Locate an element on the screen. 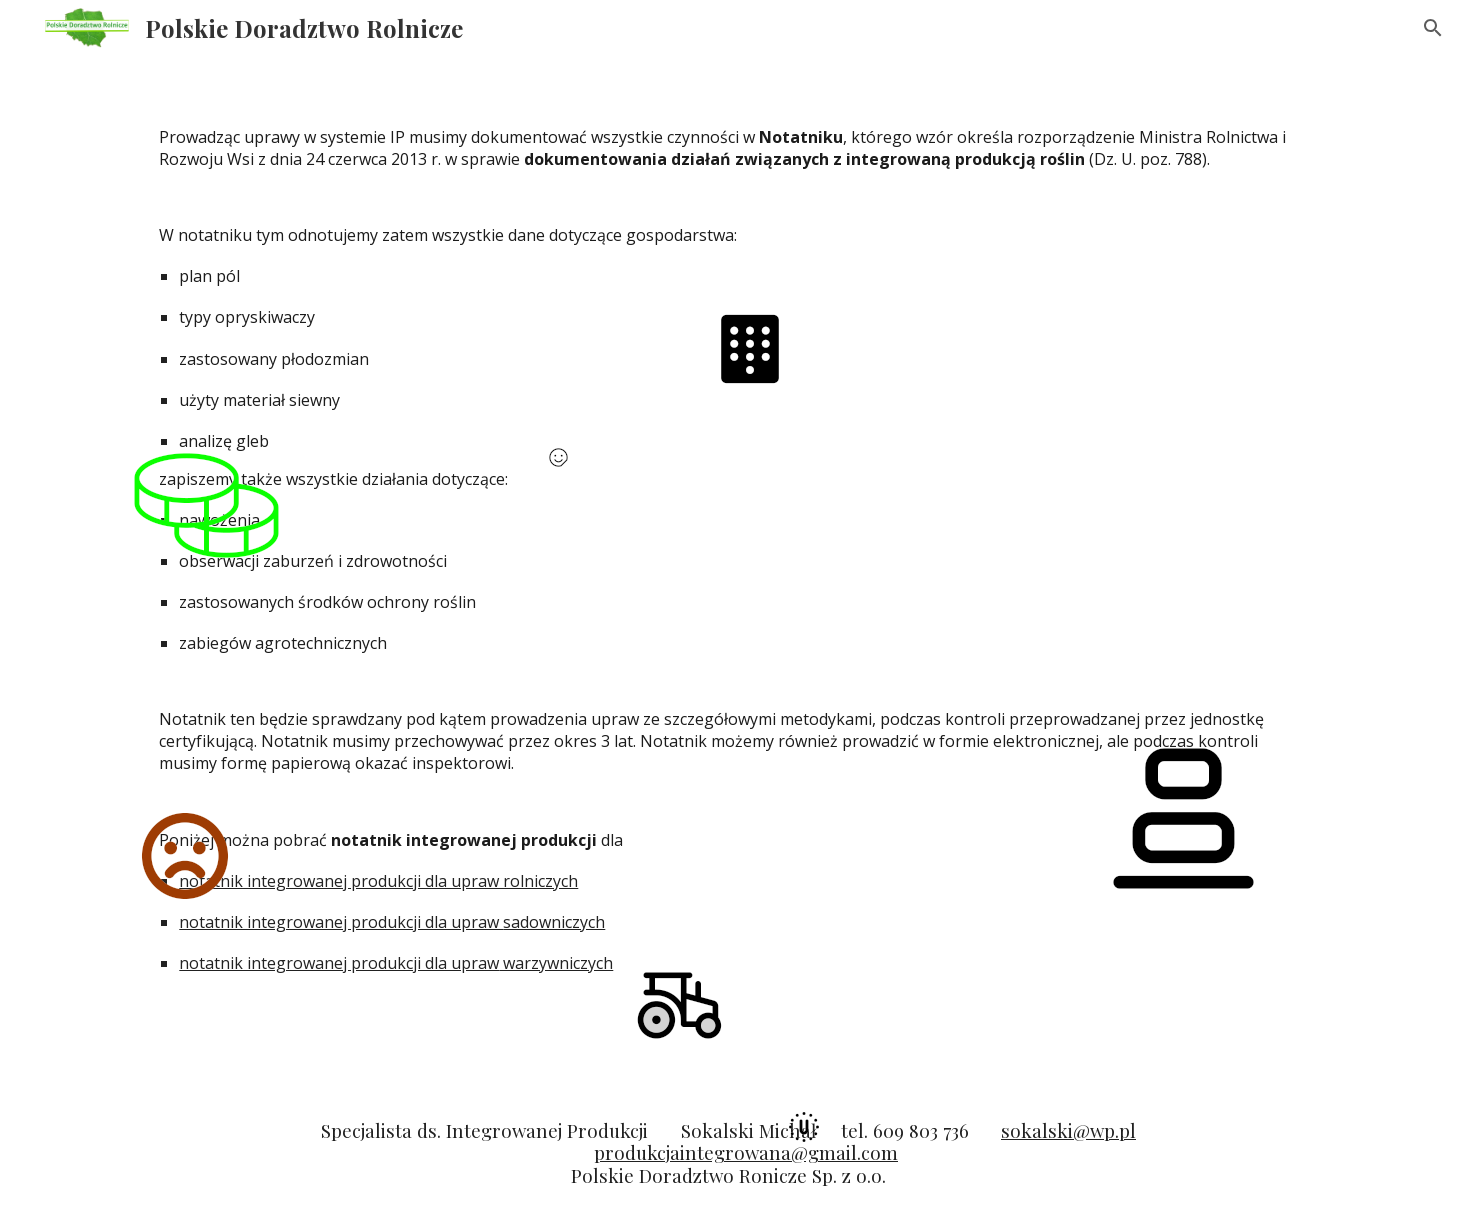 The image size is (1457, 1219). view your coin balance or currency is located at coordinates (206, 505).